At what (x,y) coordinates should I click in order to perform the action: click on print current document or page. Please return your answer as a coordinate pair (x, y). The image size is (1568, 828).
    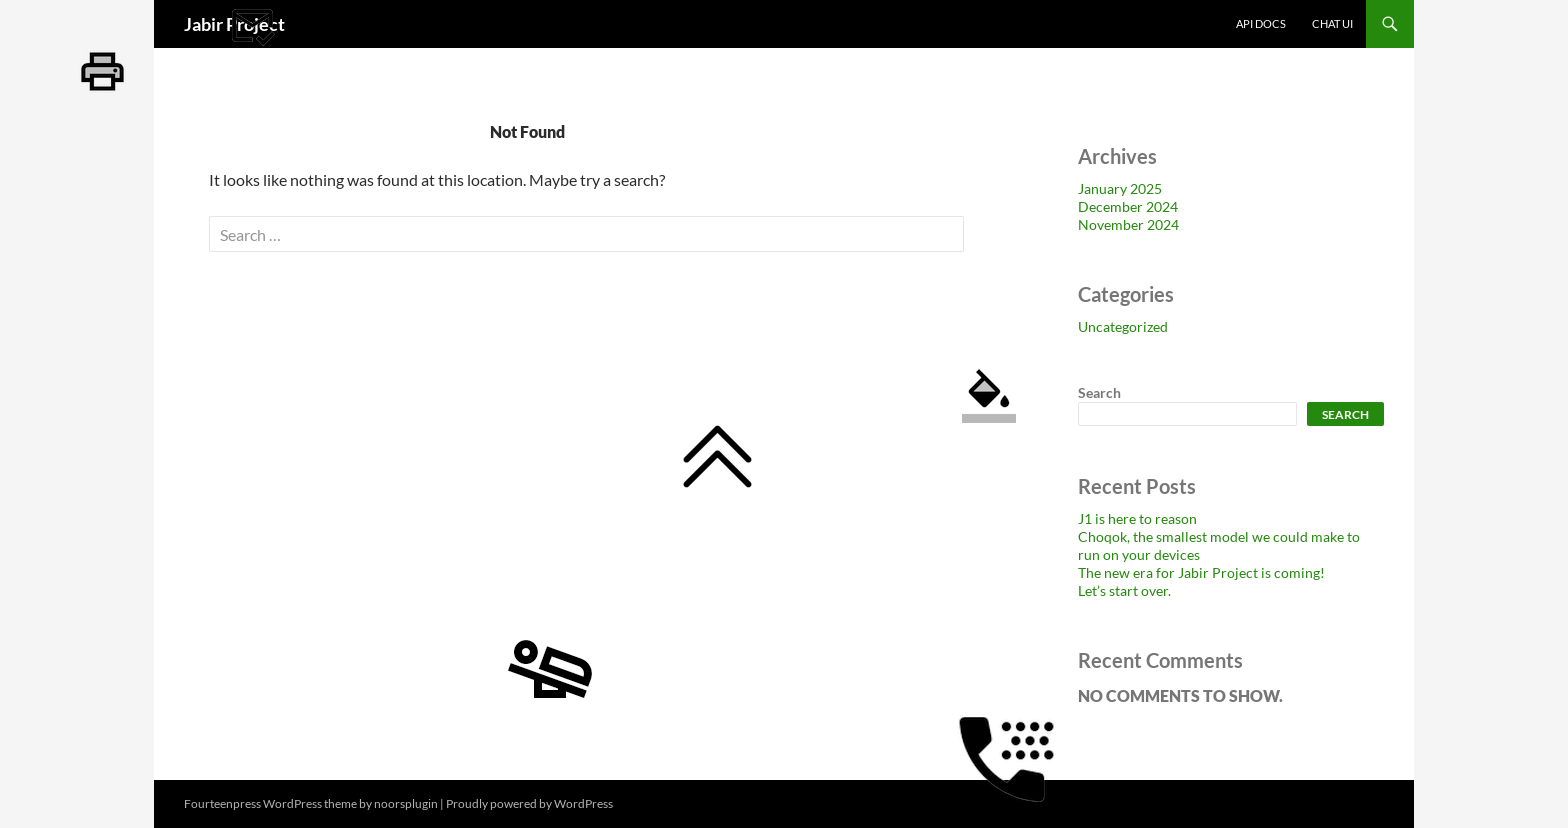
    Looking at the image, I should click on (102, 71).